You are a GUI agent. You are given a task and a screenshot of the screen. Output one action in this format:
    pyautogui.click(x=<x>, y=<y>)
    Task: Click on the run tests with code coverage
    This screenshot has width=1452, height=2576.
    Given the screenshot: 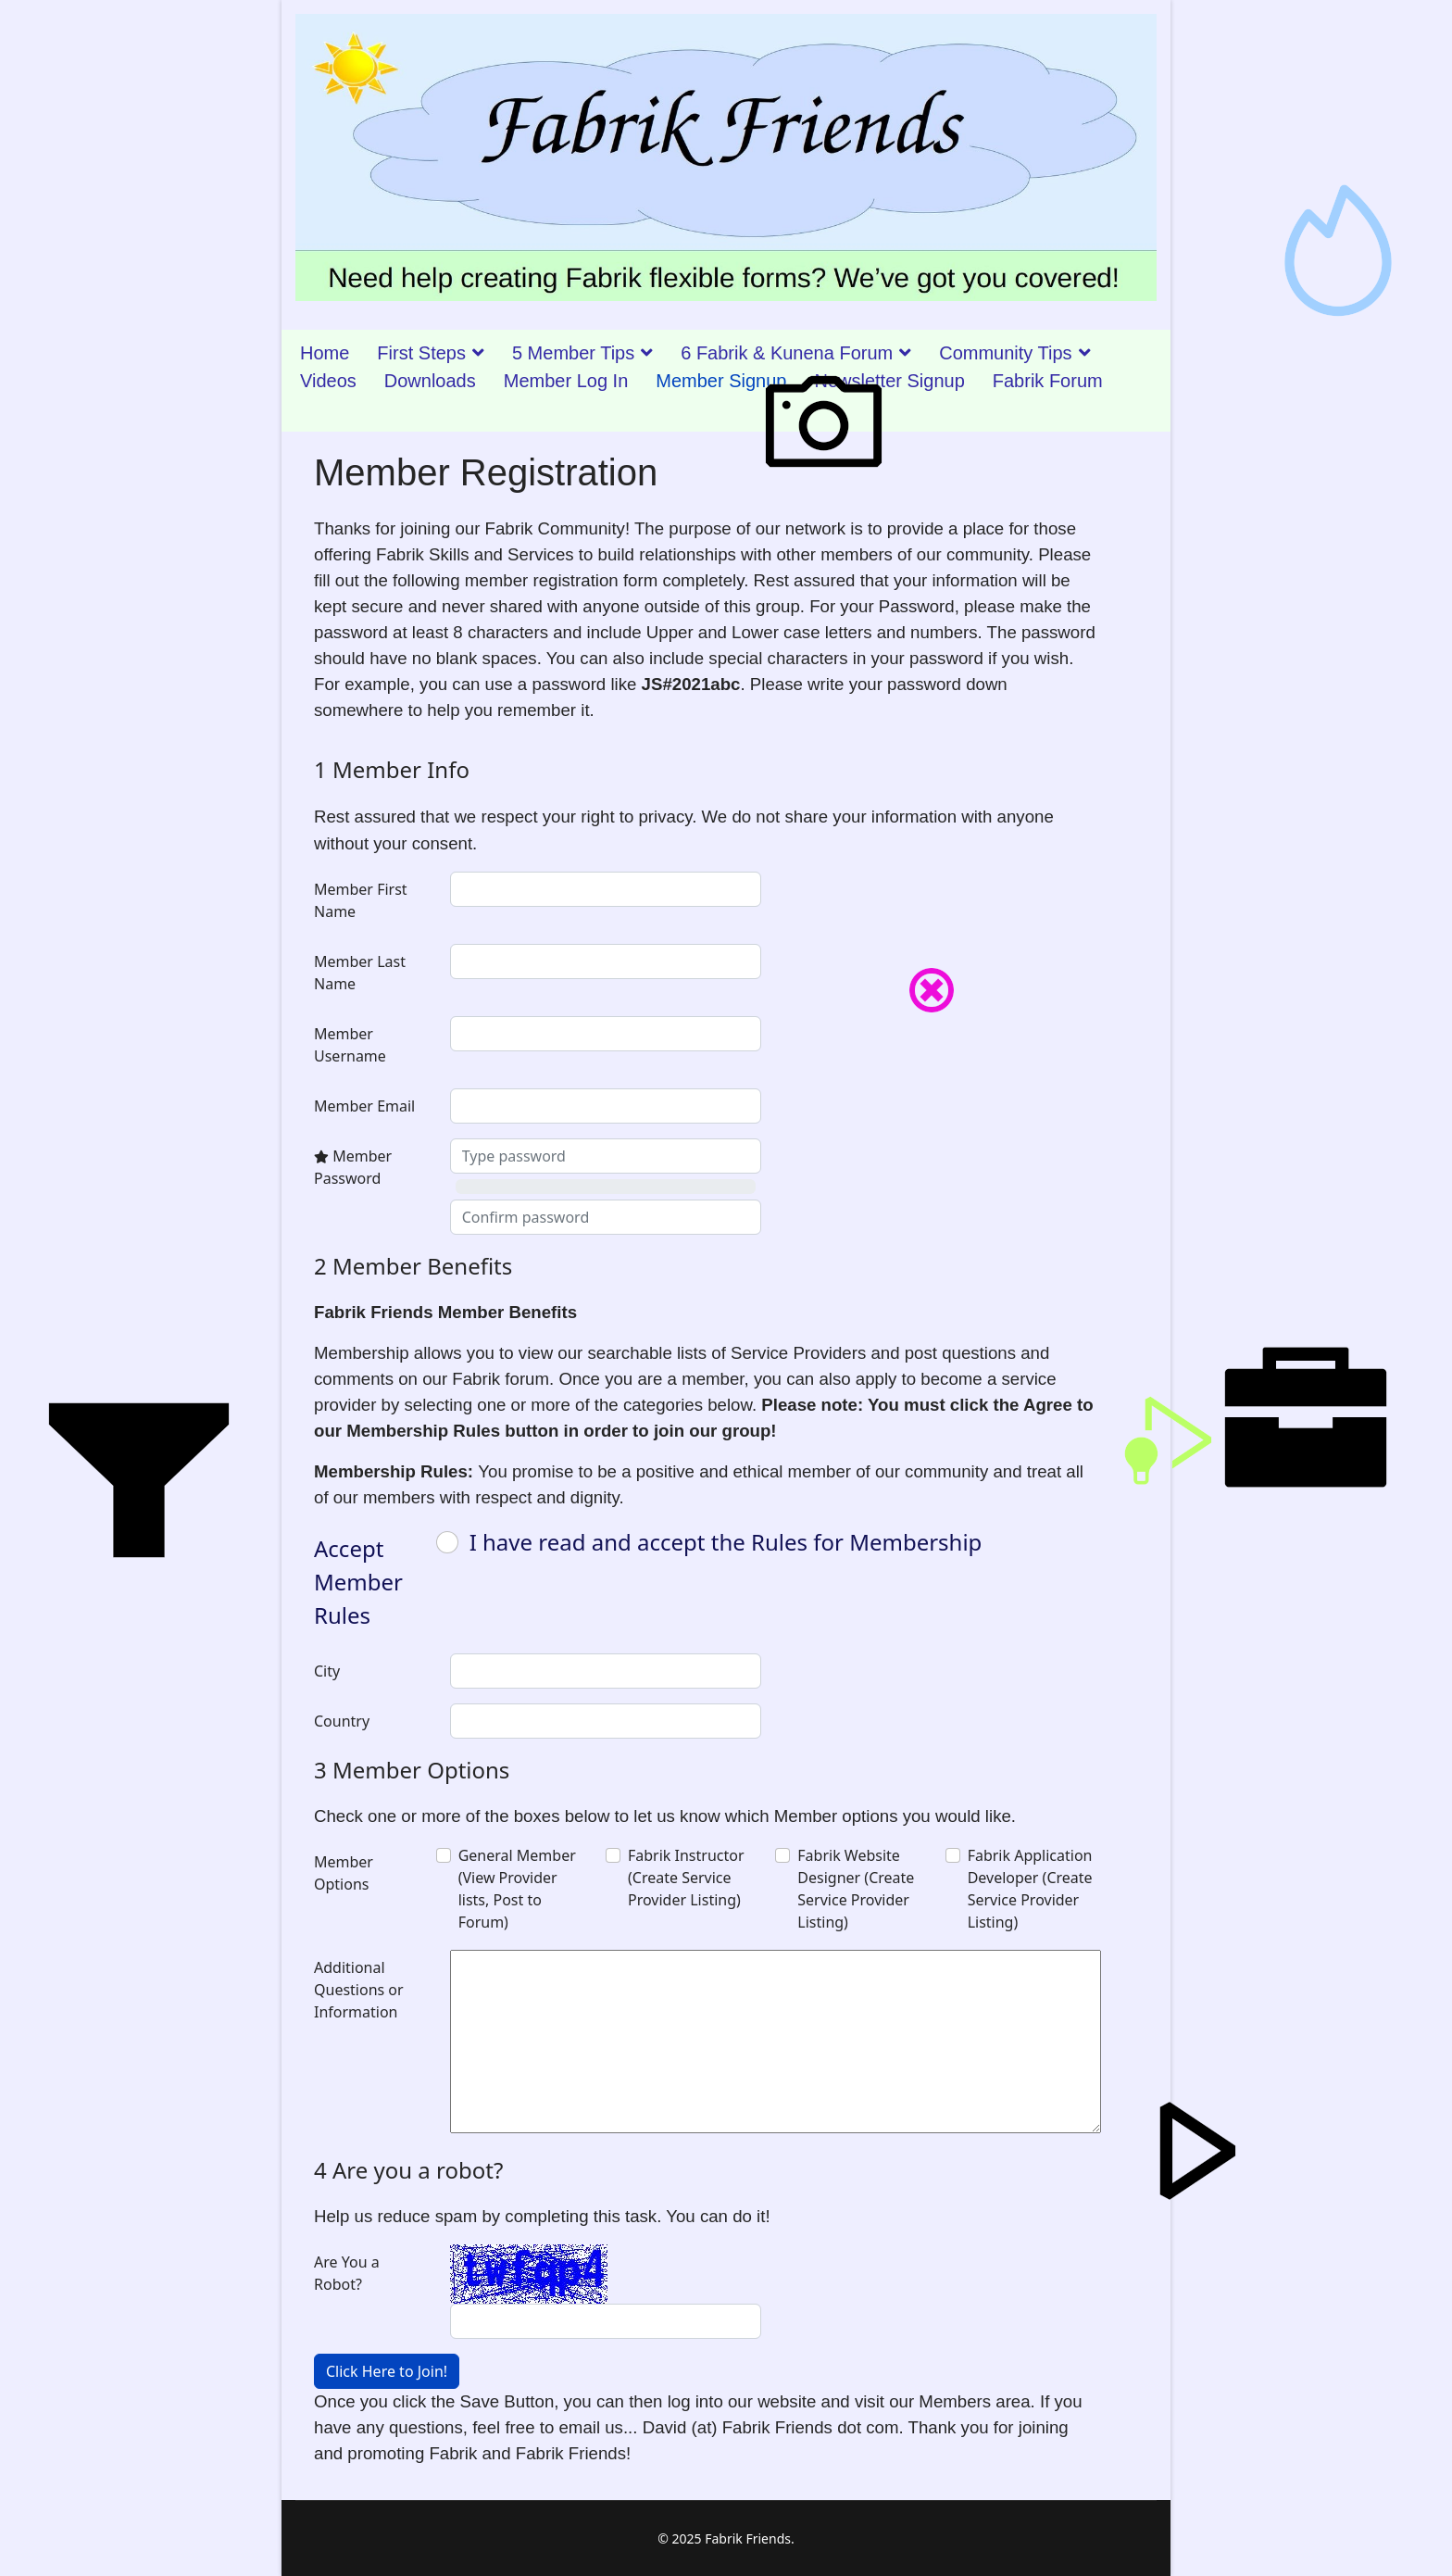 What is the action you would take?
    pyautogui.click(x=1165, y=1437)
    